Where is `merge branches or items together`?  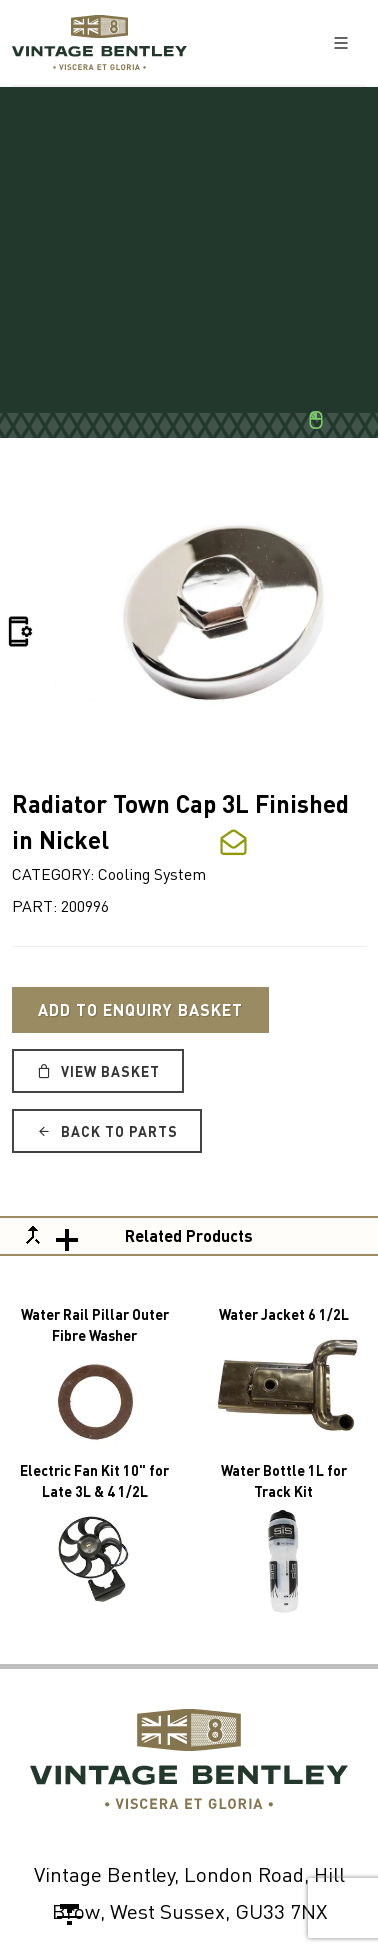
merge branches or items together is located at coordinates (33, 1235).